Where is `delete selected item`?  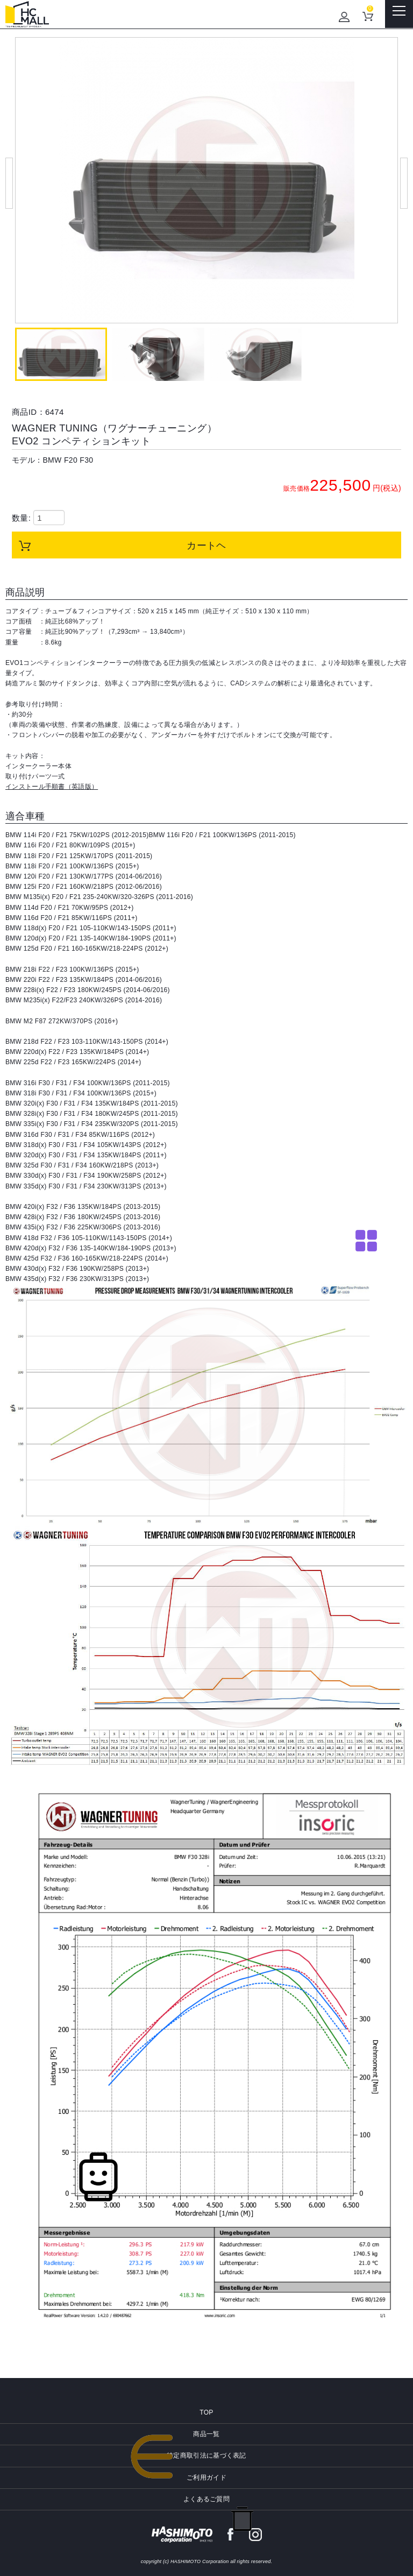
delete selected item is located at coordinates (242, 2520).